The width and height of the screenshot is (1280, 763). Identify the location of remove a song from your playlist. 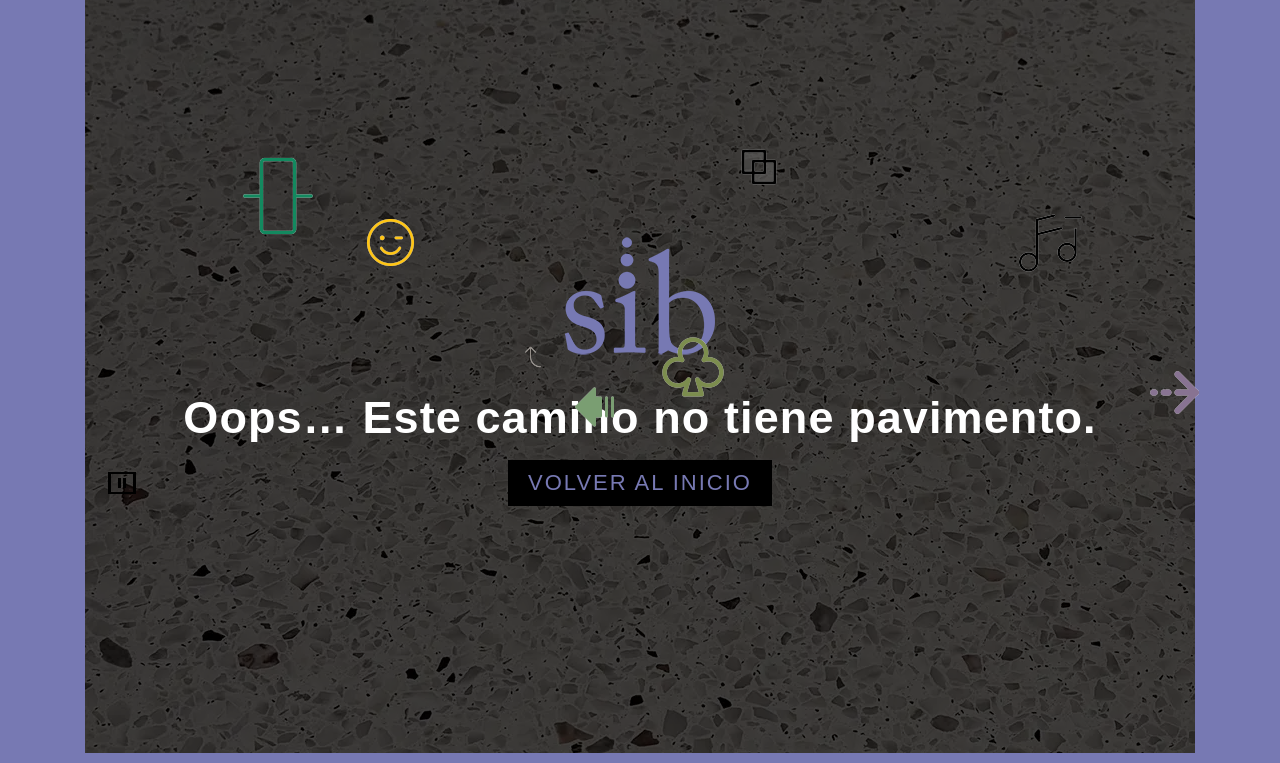
(1051, 241).